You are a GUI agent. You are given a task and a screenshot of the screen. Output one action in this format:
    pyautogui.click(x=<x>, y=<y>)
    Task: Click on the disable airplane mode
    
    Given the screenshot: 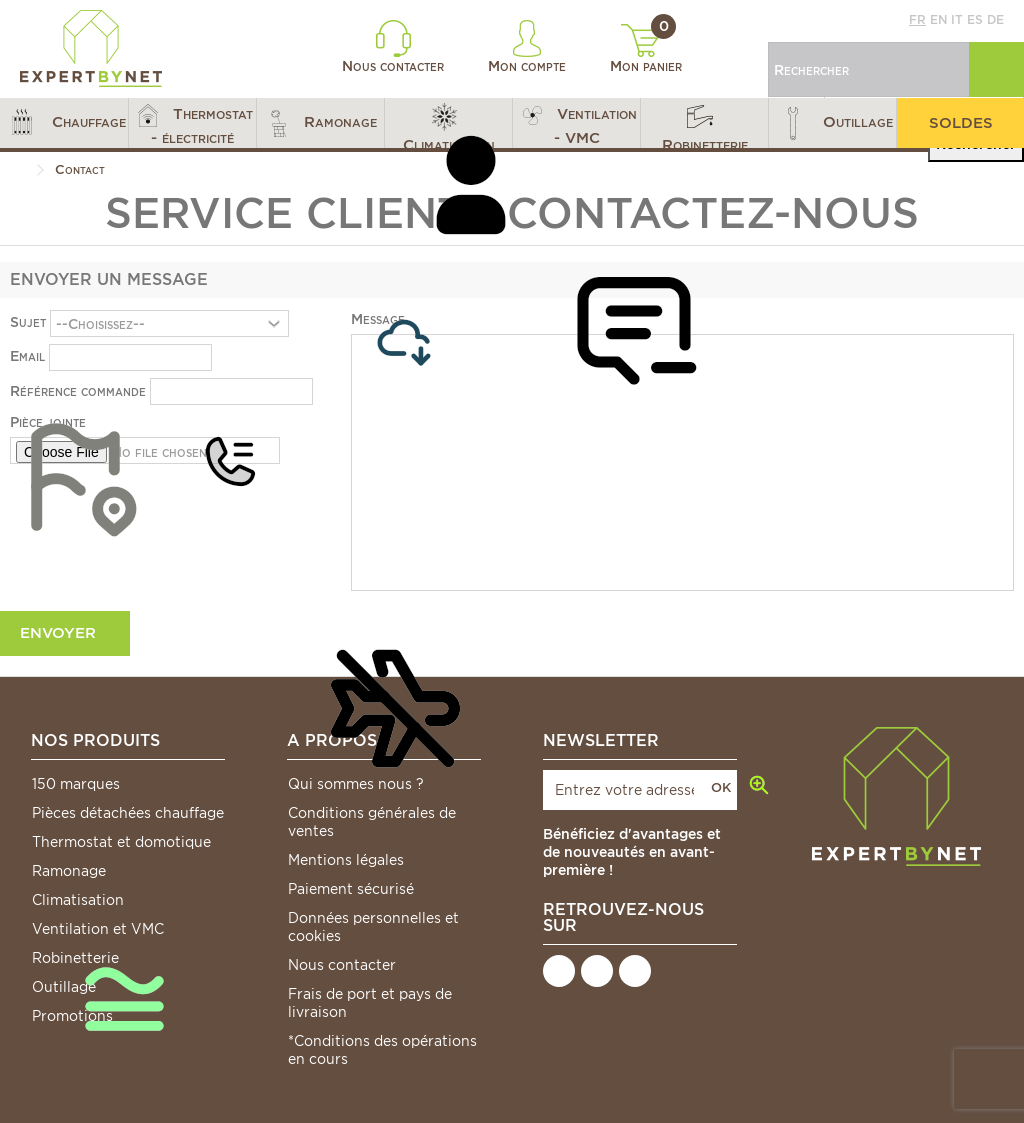 What is the action you would take?
    pyautogui.click(x=395, y=708)
    